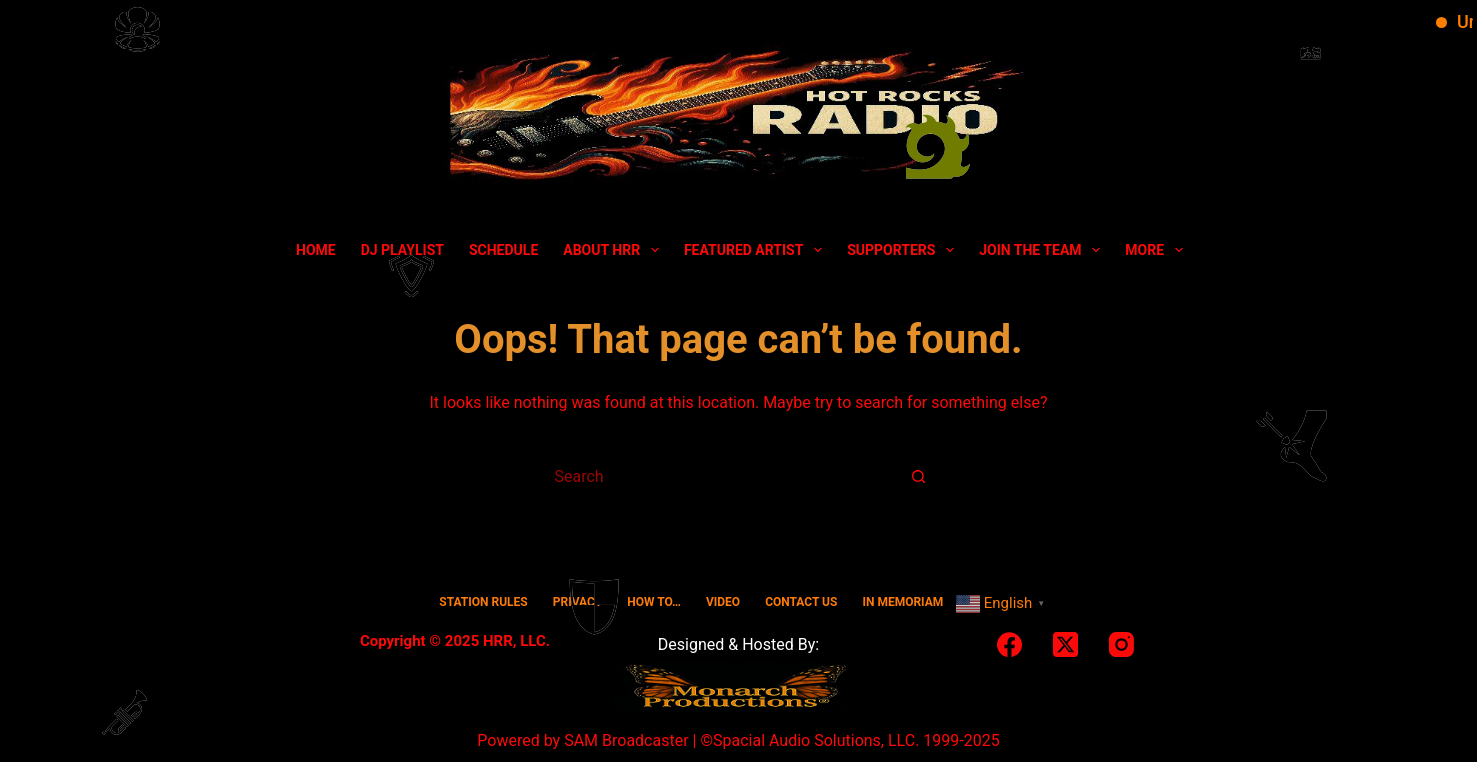 This screenshot has width=1477, height=762. I want to click on indicates verified or protected status, so click(594, 607).